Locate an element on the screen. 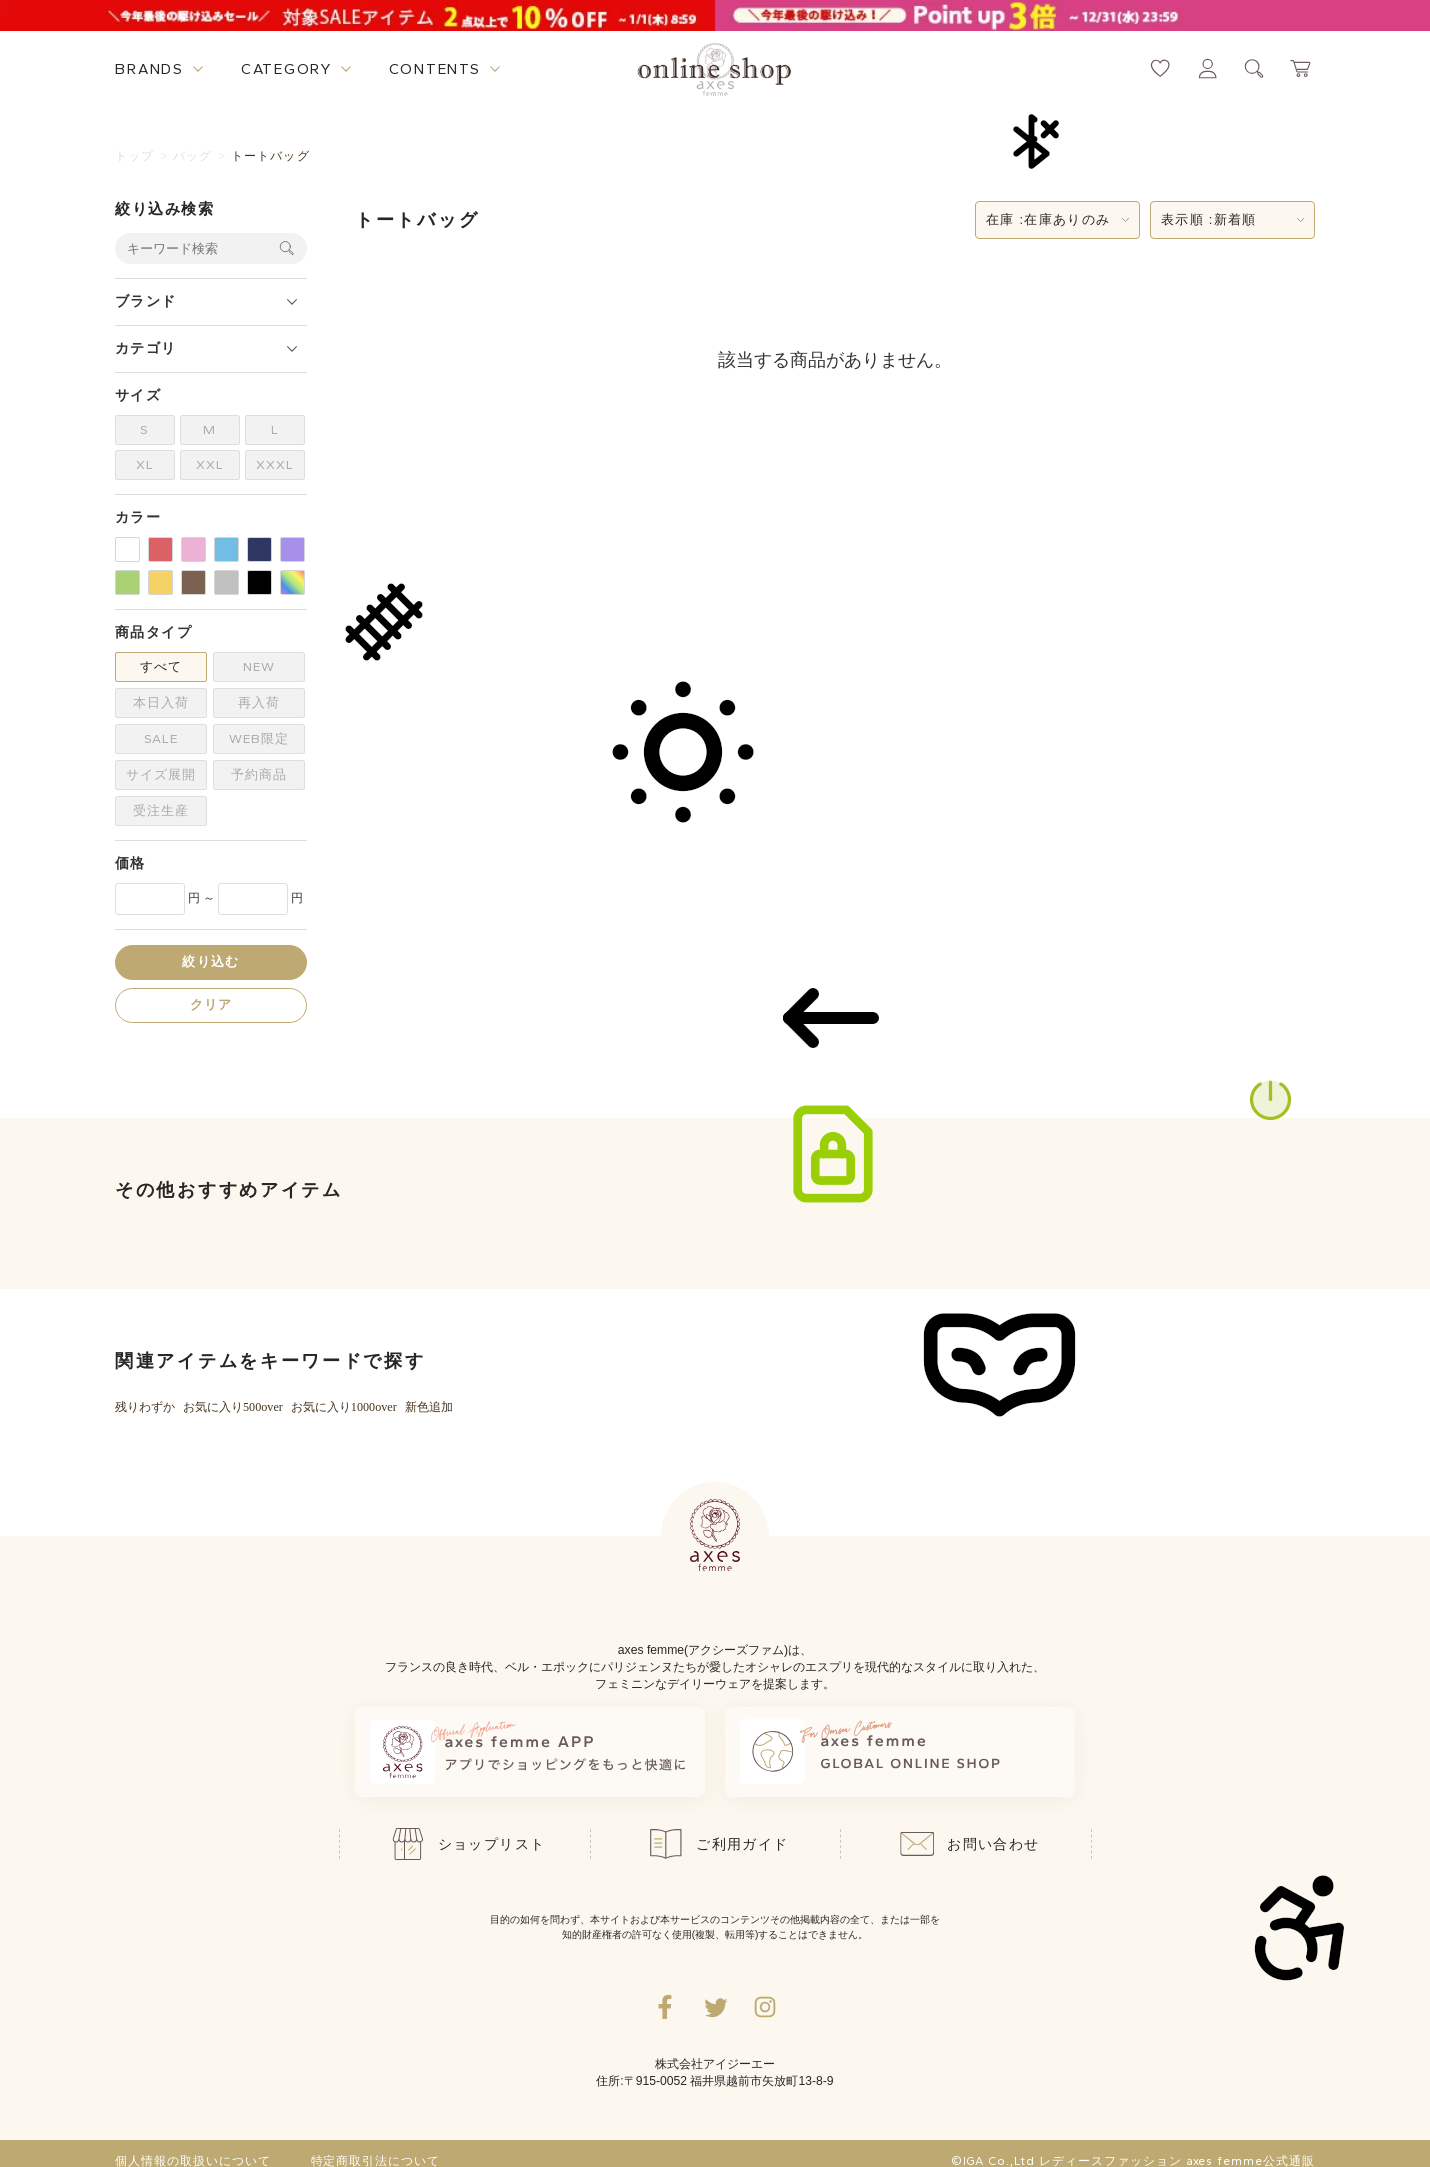 The height and width of the screenshot is (2167, 1430). go back to the previous screen is located at coordinates (831, 1018).